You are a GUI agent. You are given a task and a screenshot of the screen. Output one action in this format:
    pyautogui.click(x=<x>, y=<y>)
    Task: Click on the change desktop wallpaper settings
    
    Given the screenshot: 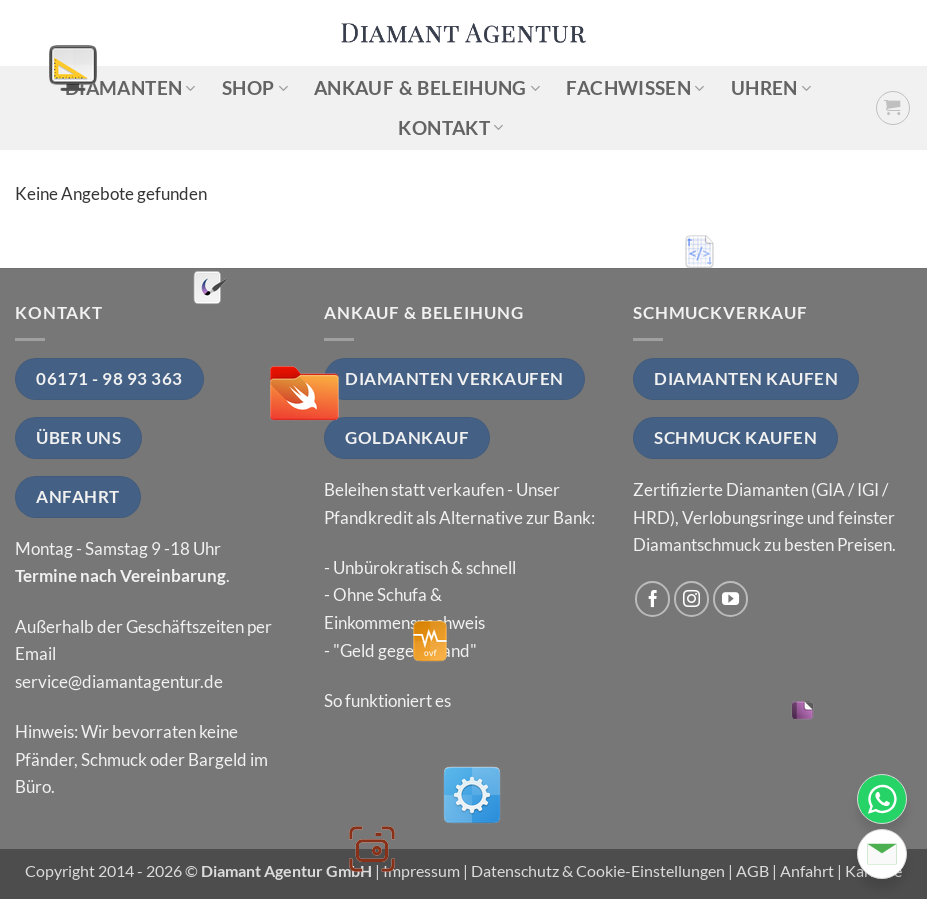 What is the action you would take?
    pyautogui.click(x=802, y=709)
    